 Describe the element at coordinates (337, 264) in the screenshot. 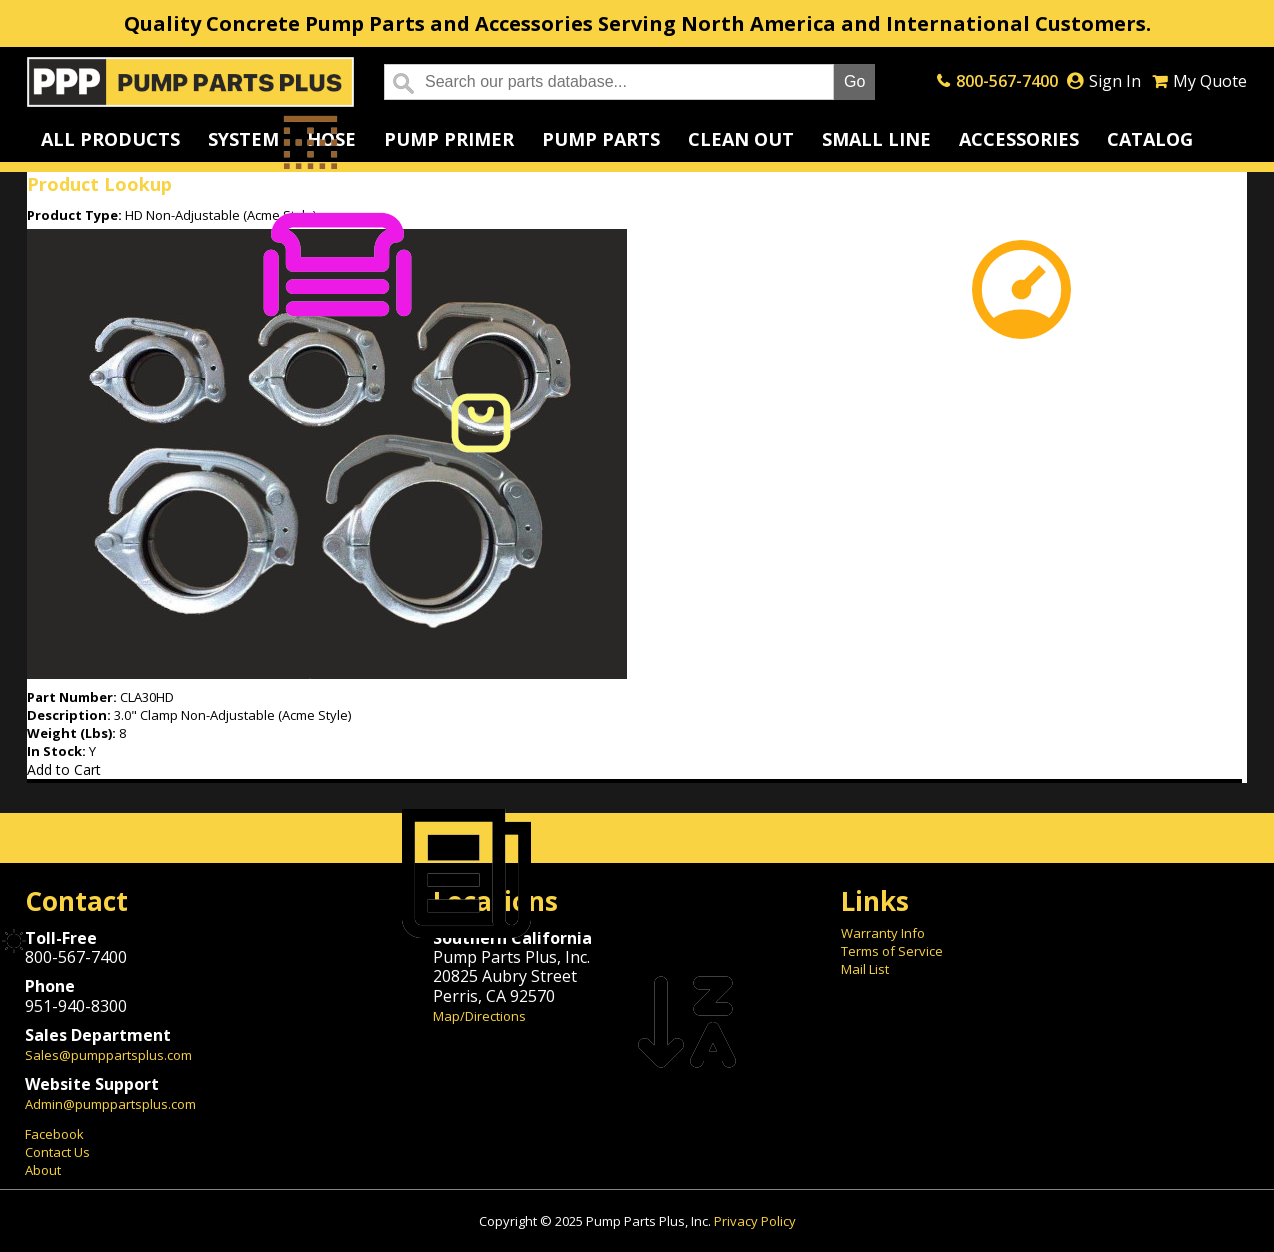

I see `CouchDB database service logo` at that location.